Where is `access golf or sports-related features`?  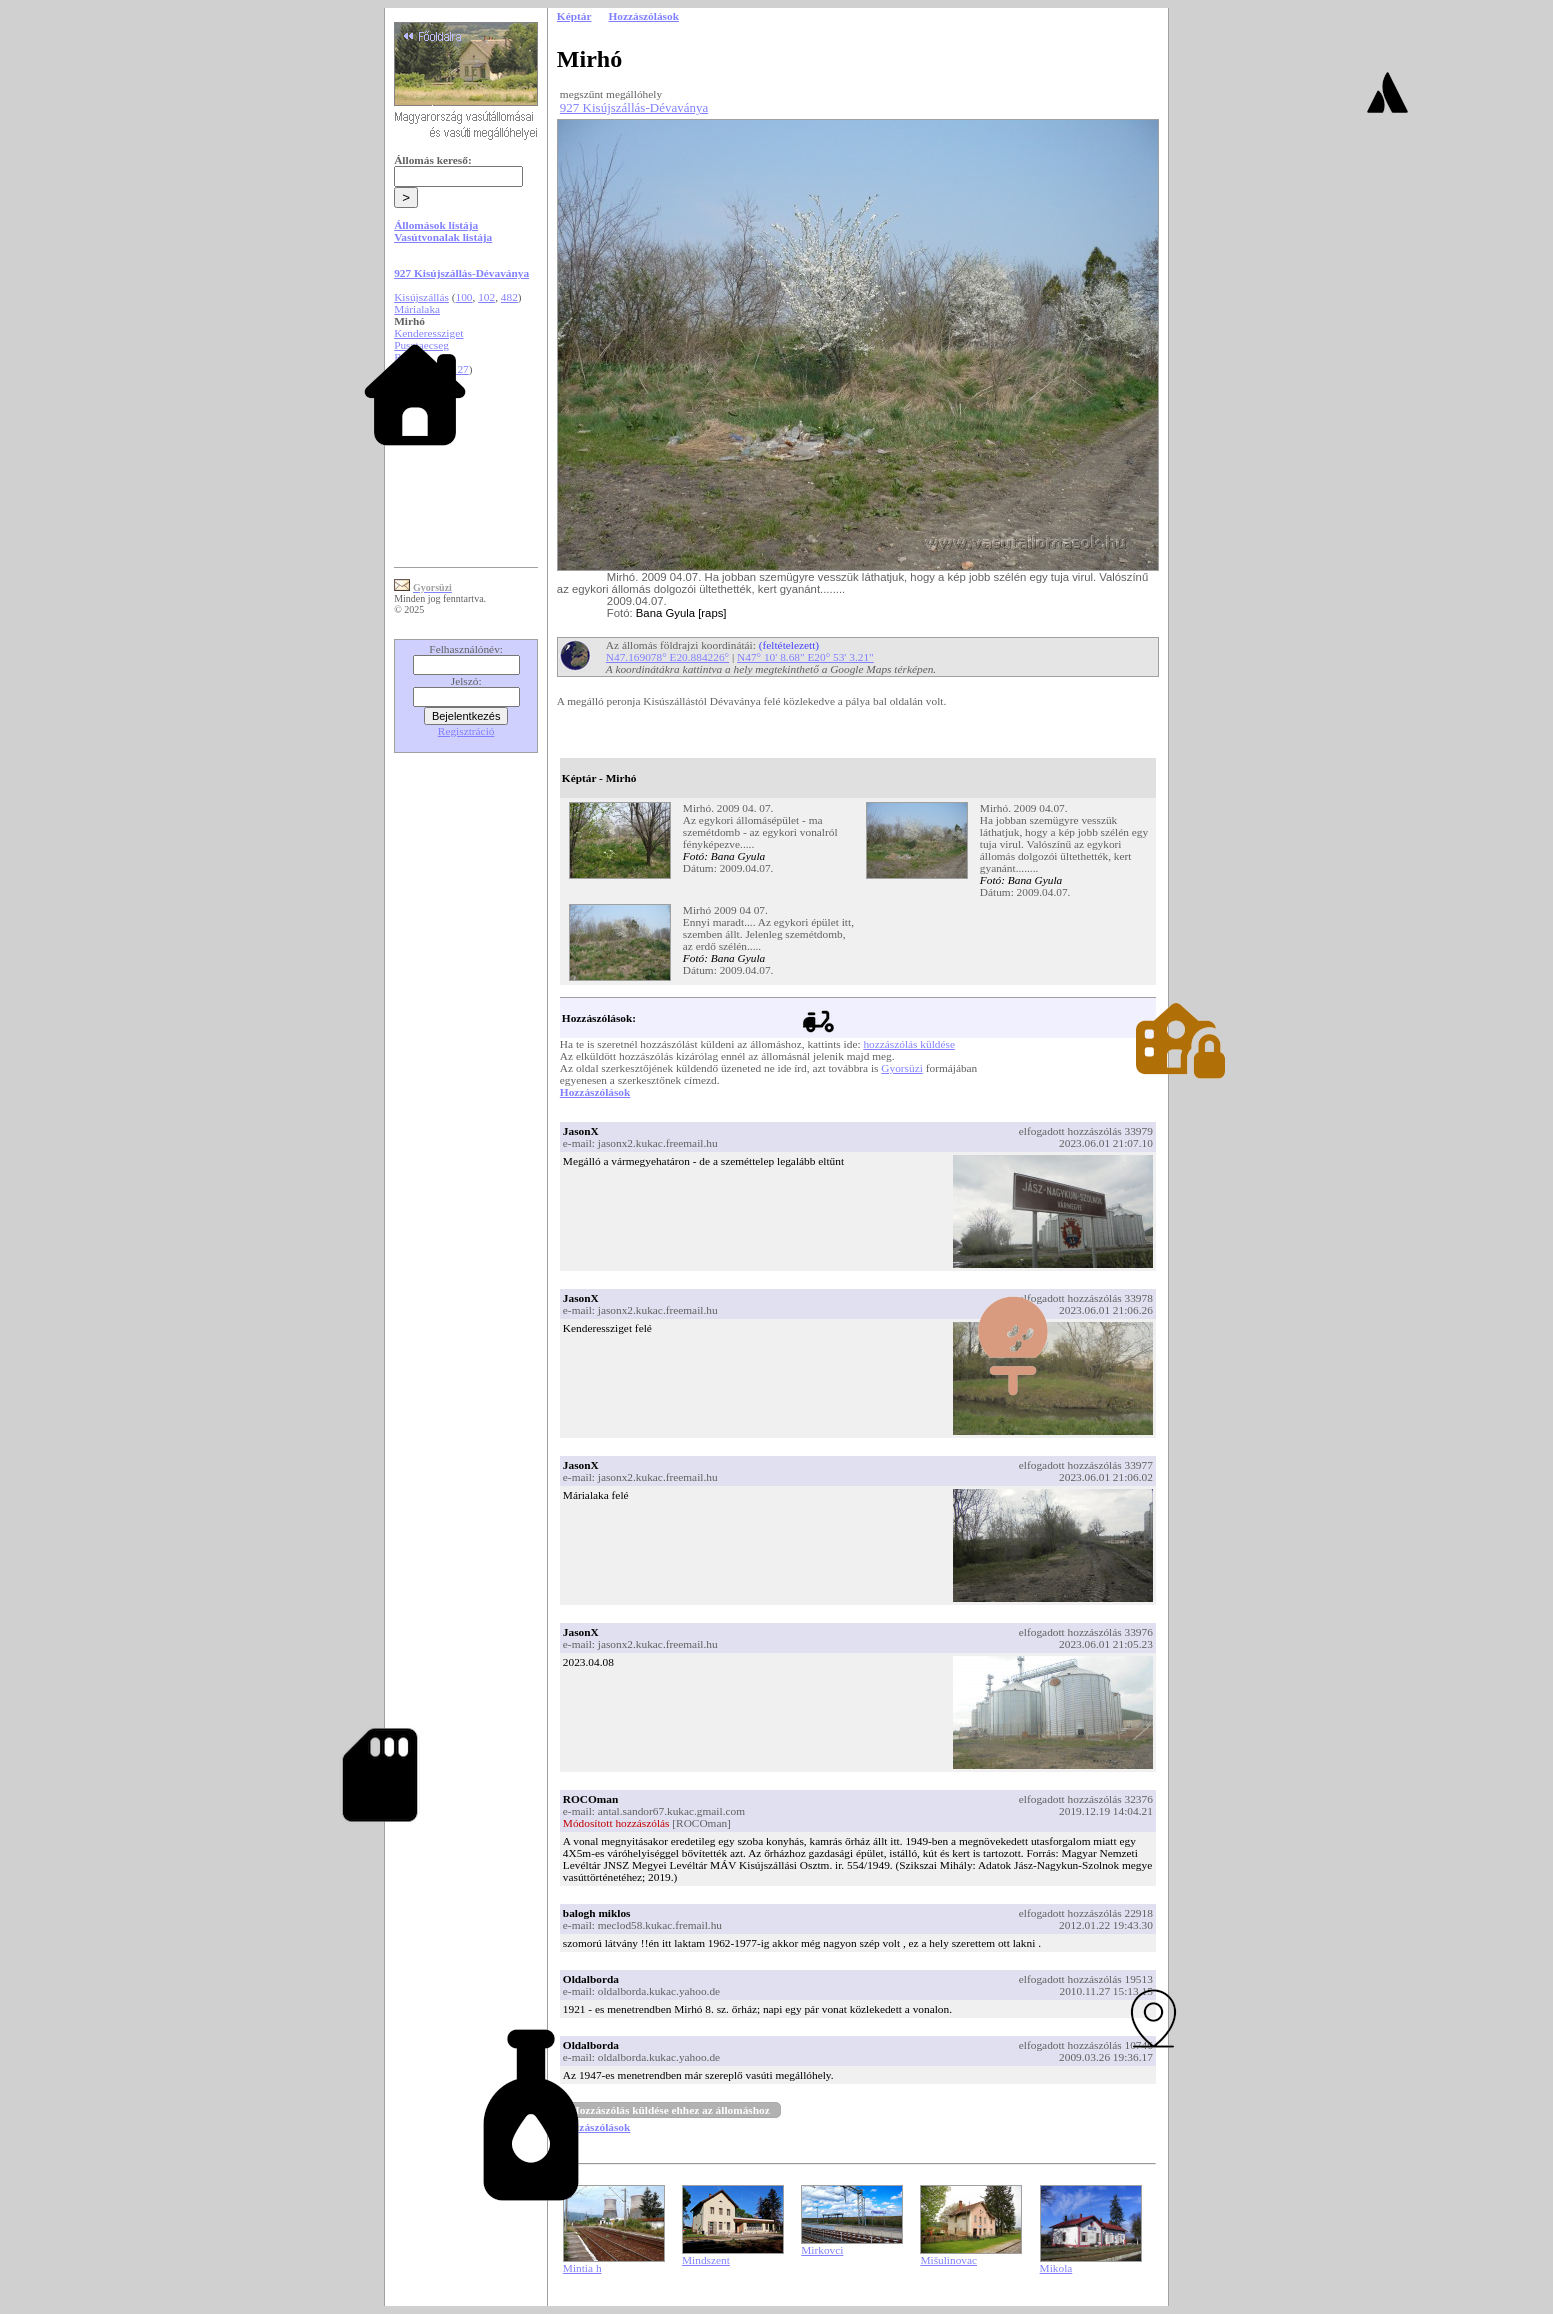 access golf or sports-related features is located at coordinates (1013, 1343).